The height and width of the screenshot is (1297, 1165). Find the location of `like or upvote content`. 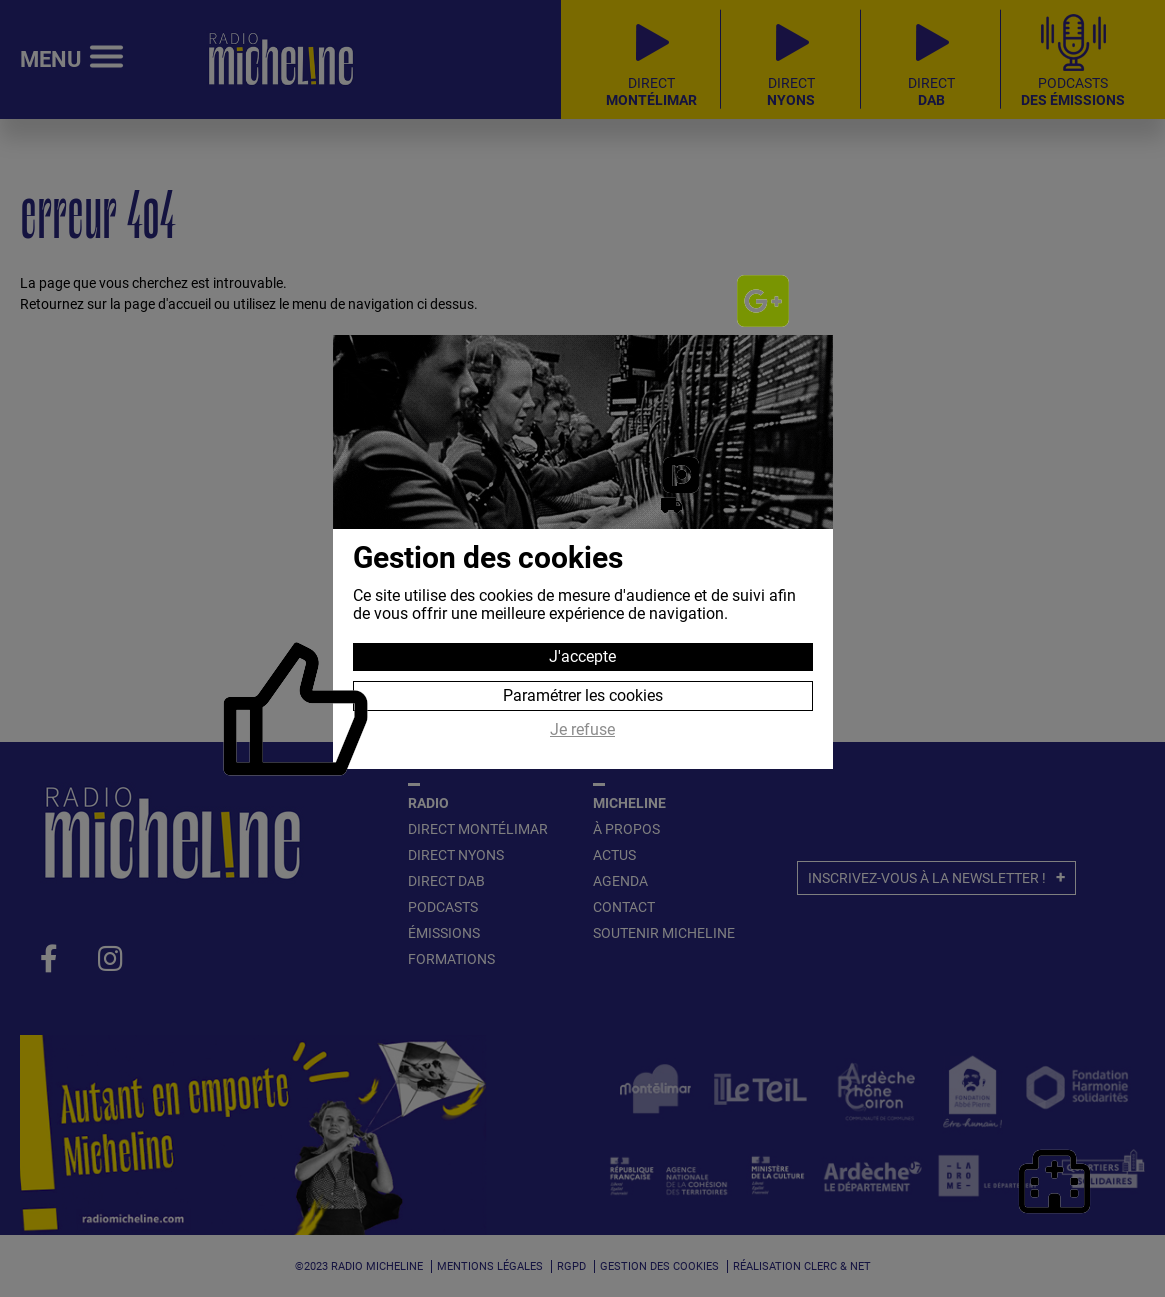

like or upvote content is located at coordinates (295, 716).